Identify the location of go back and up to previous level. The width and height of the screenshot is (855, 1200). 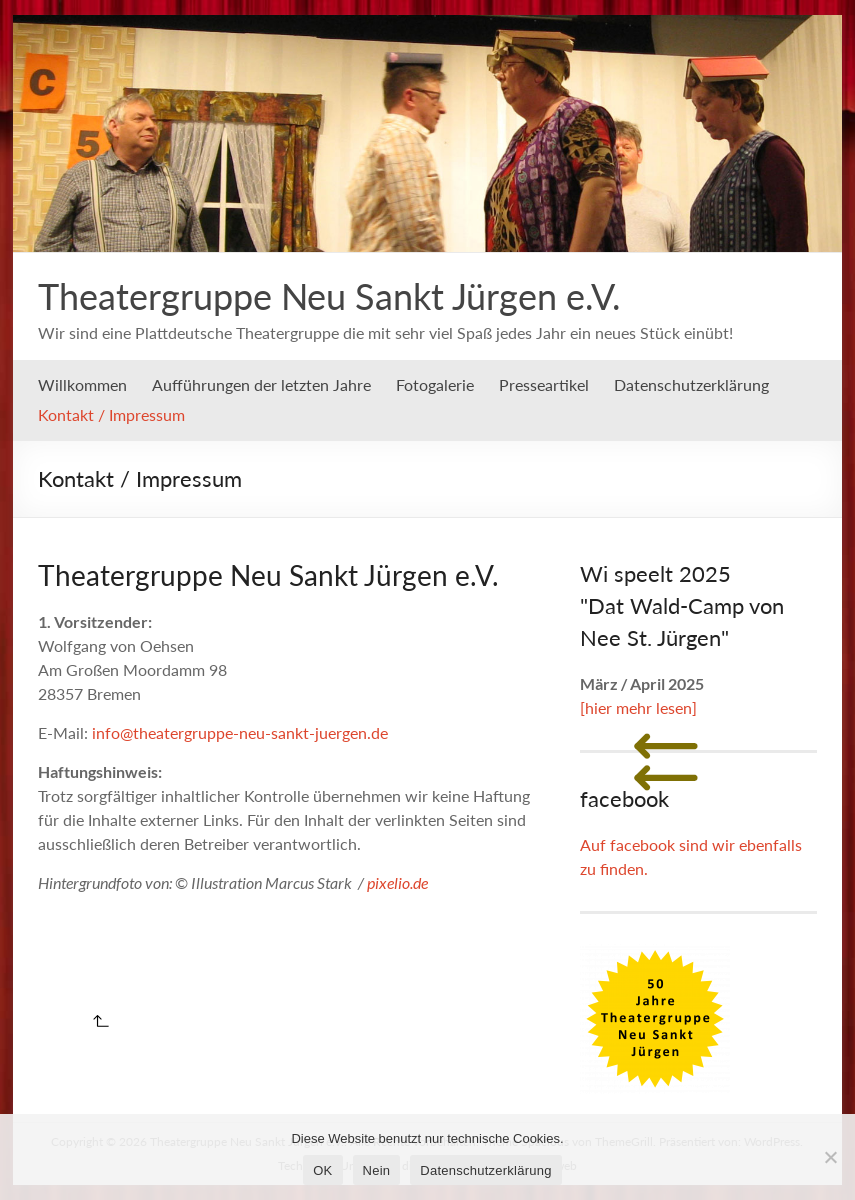
(100, 1021).